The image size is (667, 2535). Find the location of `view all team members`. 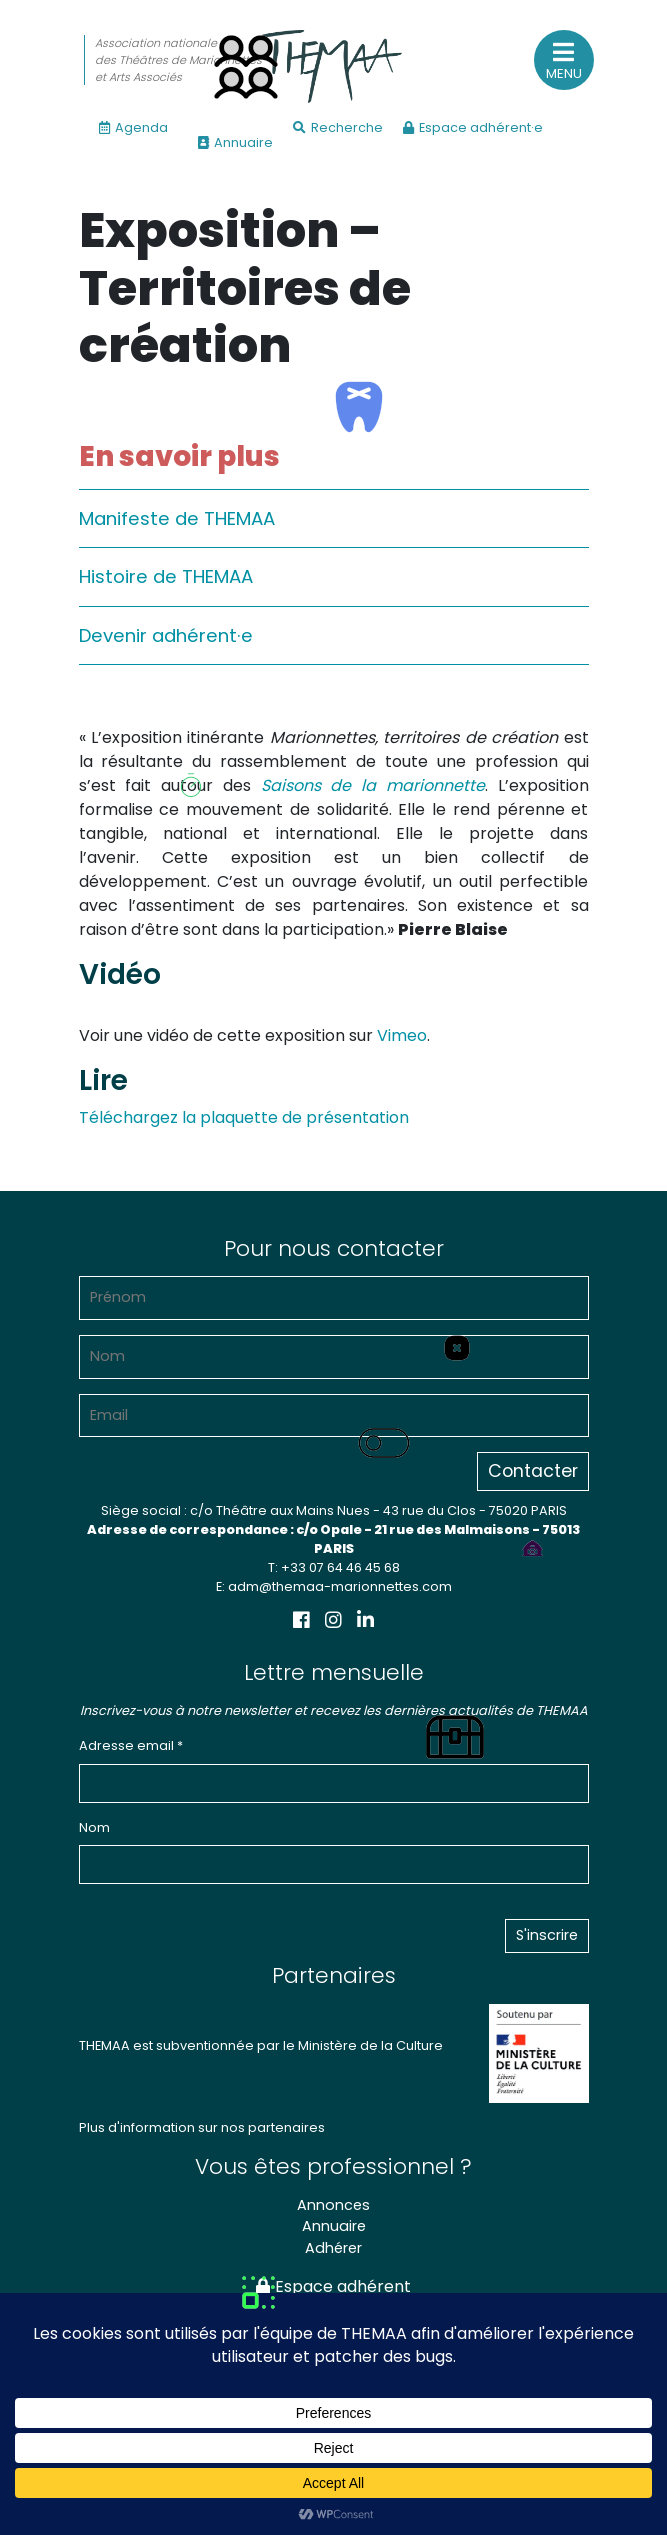

view all team members is located at coordinates (246, 67).